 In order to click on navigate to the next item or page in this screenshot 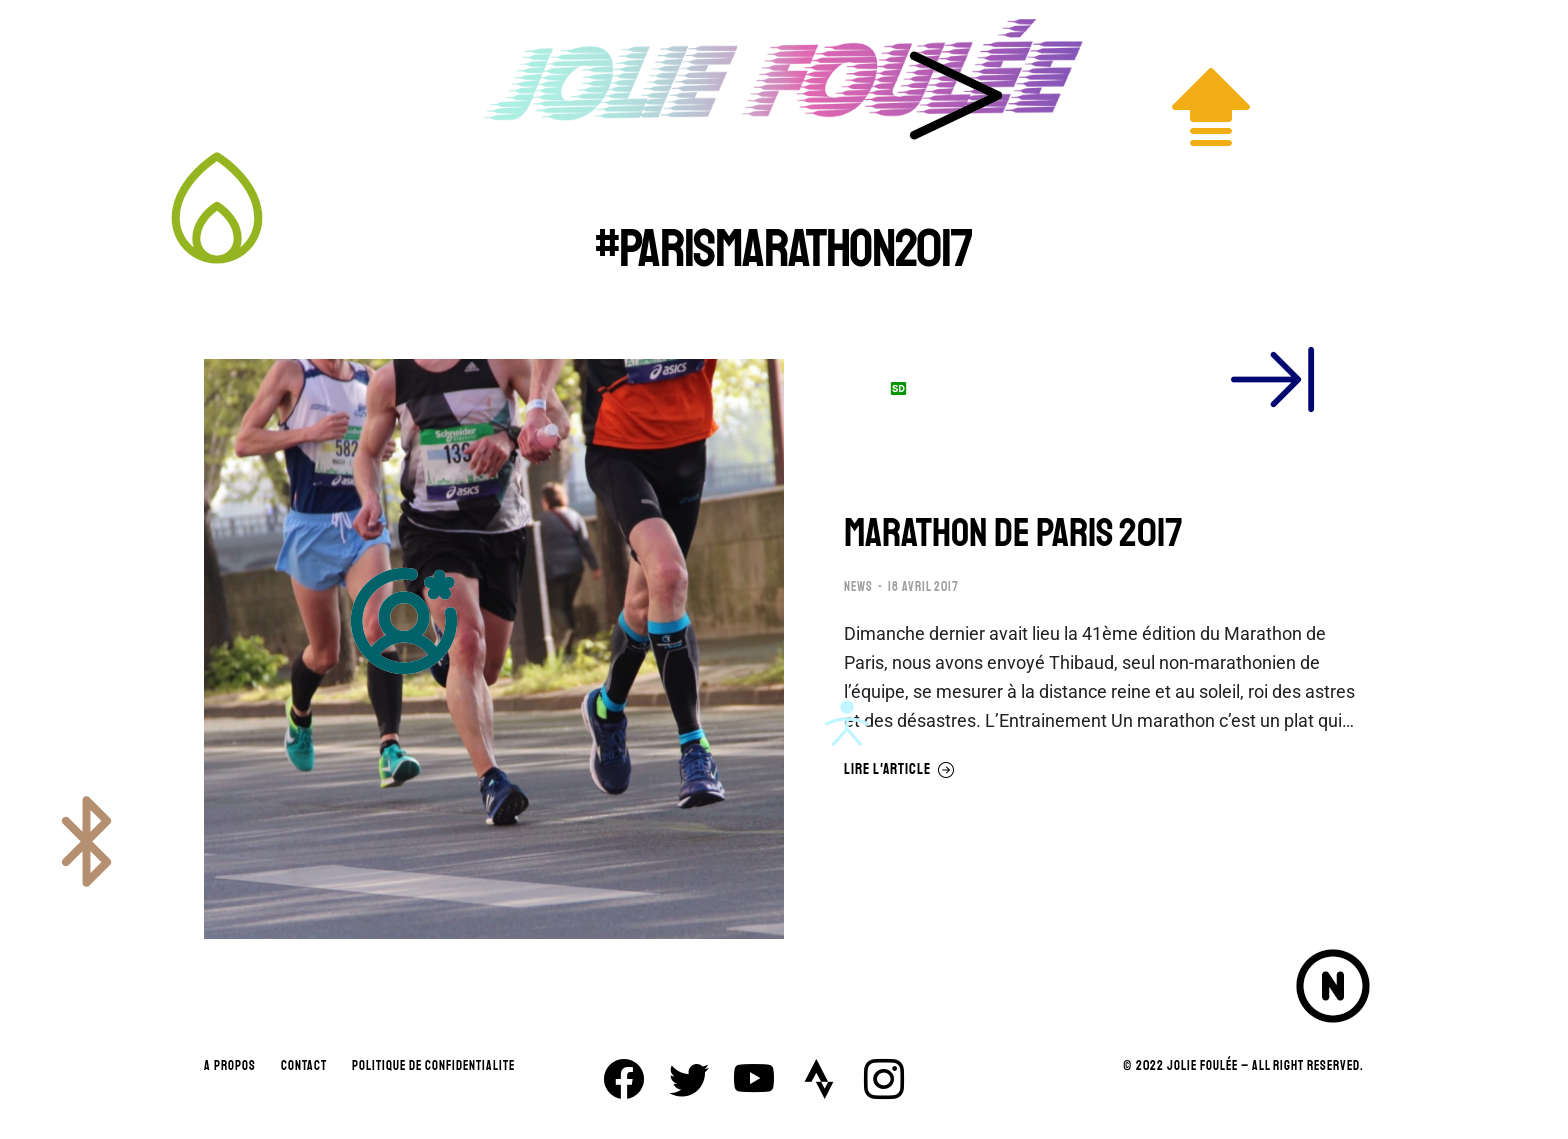, I will do `click(949, 95)`.